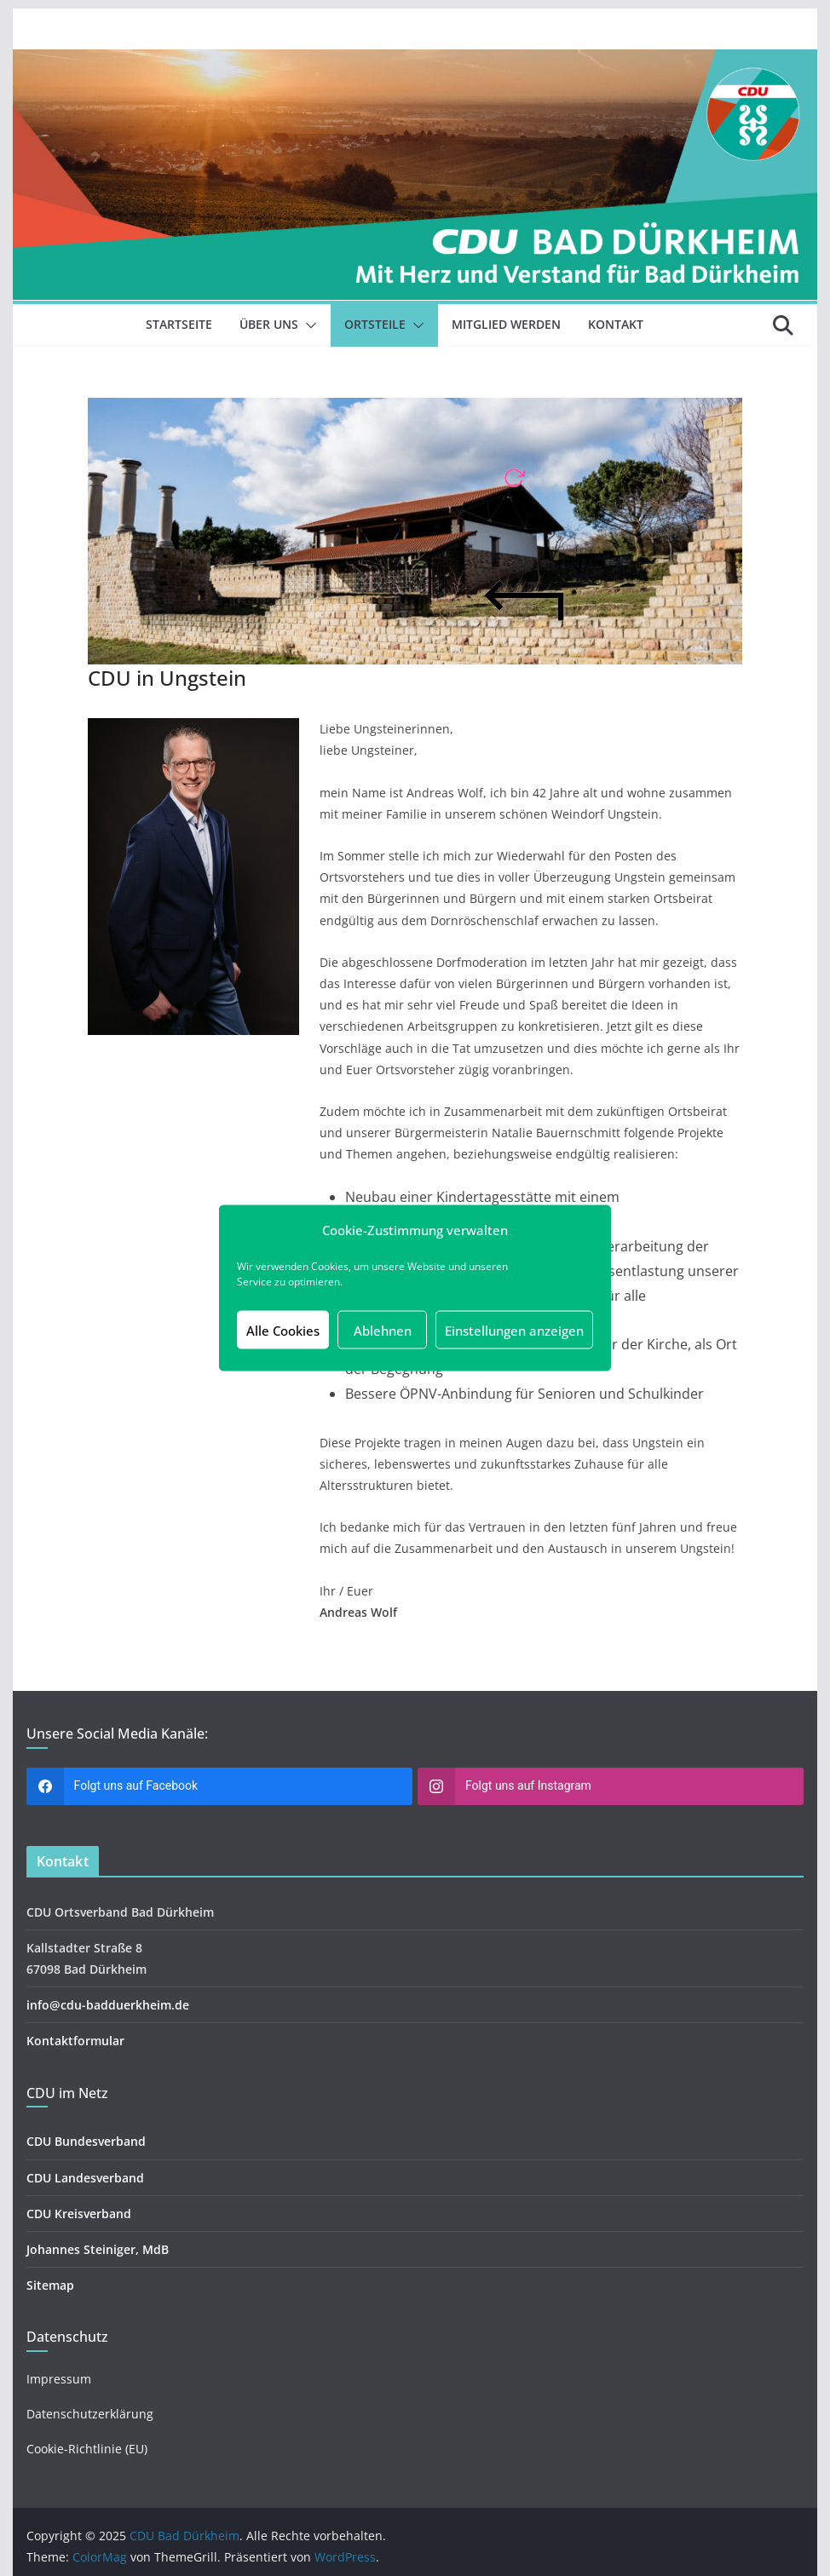  Describe the element at coordinates (524, 601) in the screenshot. I see `go back to previous screen` at that location.